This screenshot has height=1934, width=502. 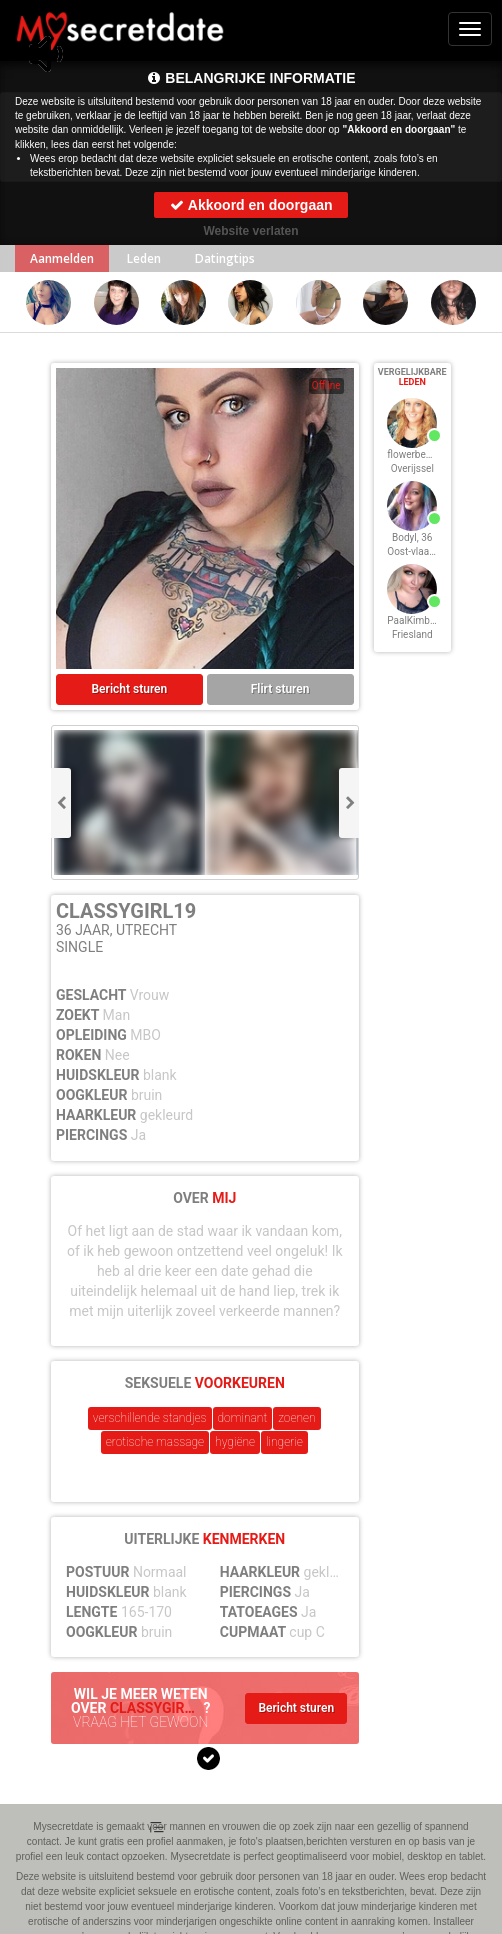 I want to click on adjust audio volume to low level, so click(x=51, y=54).